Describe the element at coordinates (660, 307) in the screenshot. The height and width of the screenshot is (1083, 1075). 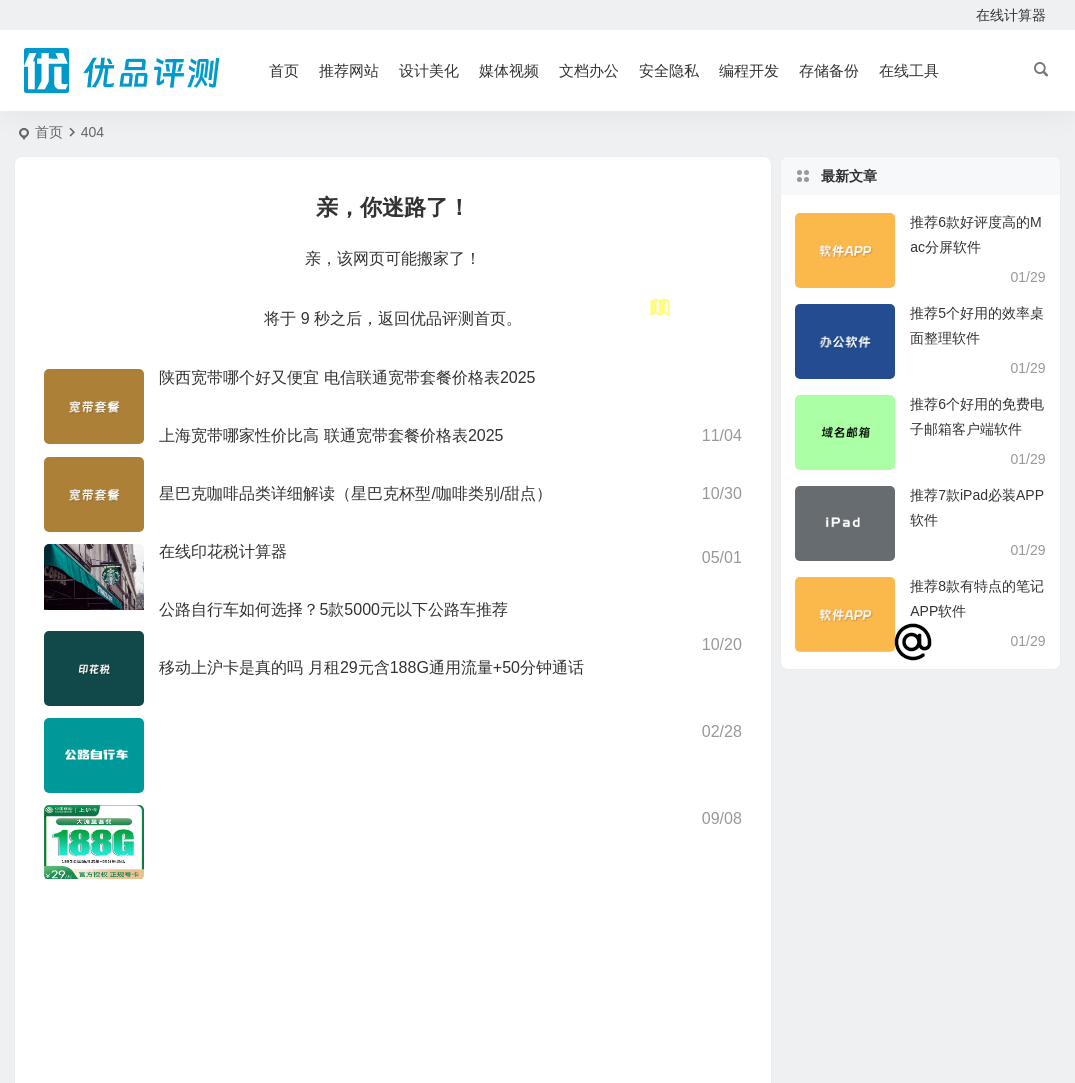
I see `open map view` at that location.